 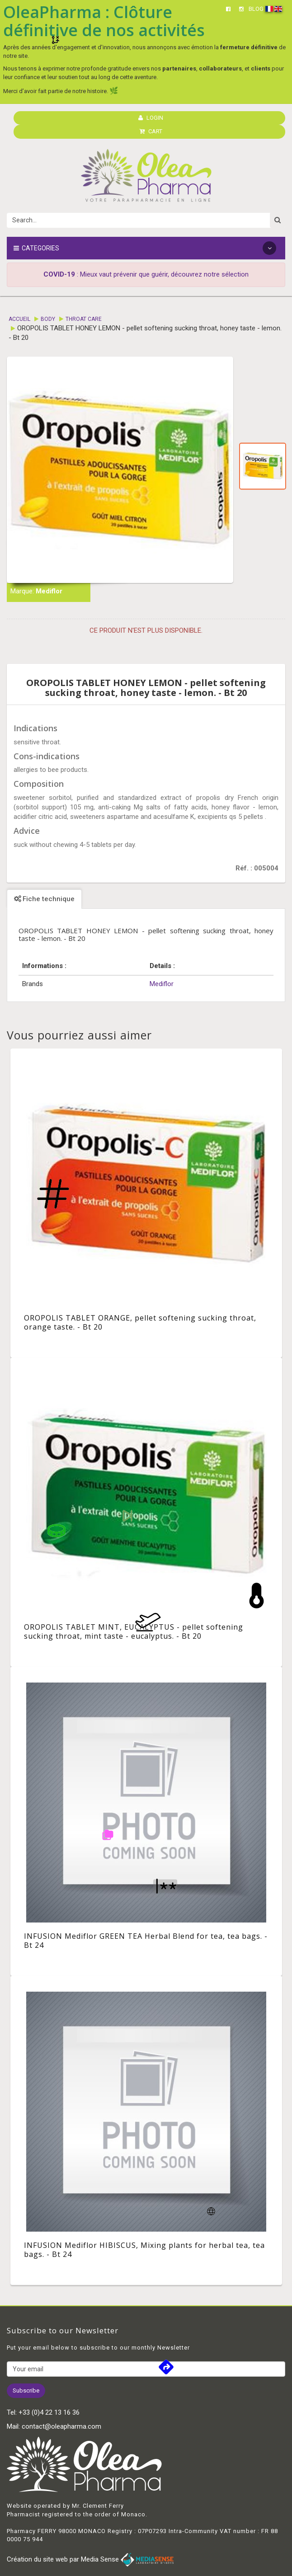 What do you see at coordinates (53, 1194) in the screenshot?
I see `view or browse hashtags` at bounding box center [53, 1194].